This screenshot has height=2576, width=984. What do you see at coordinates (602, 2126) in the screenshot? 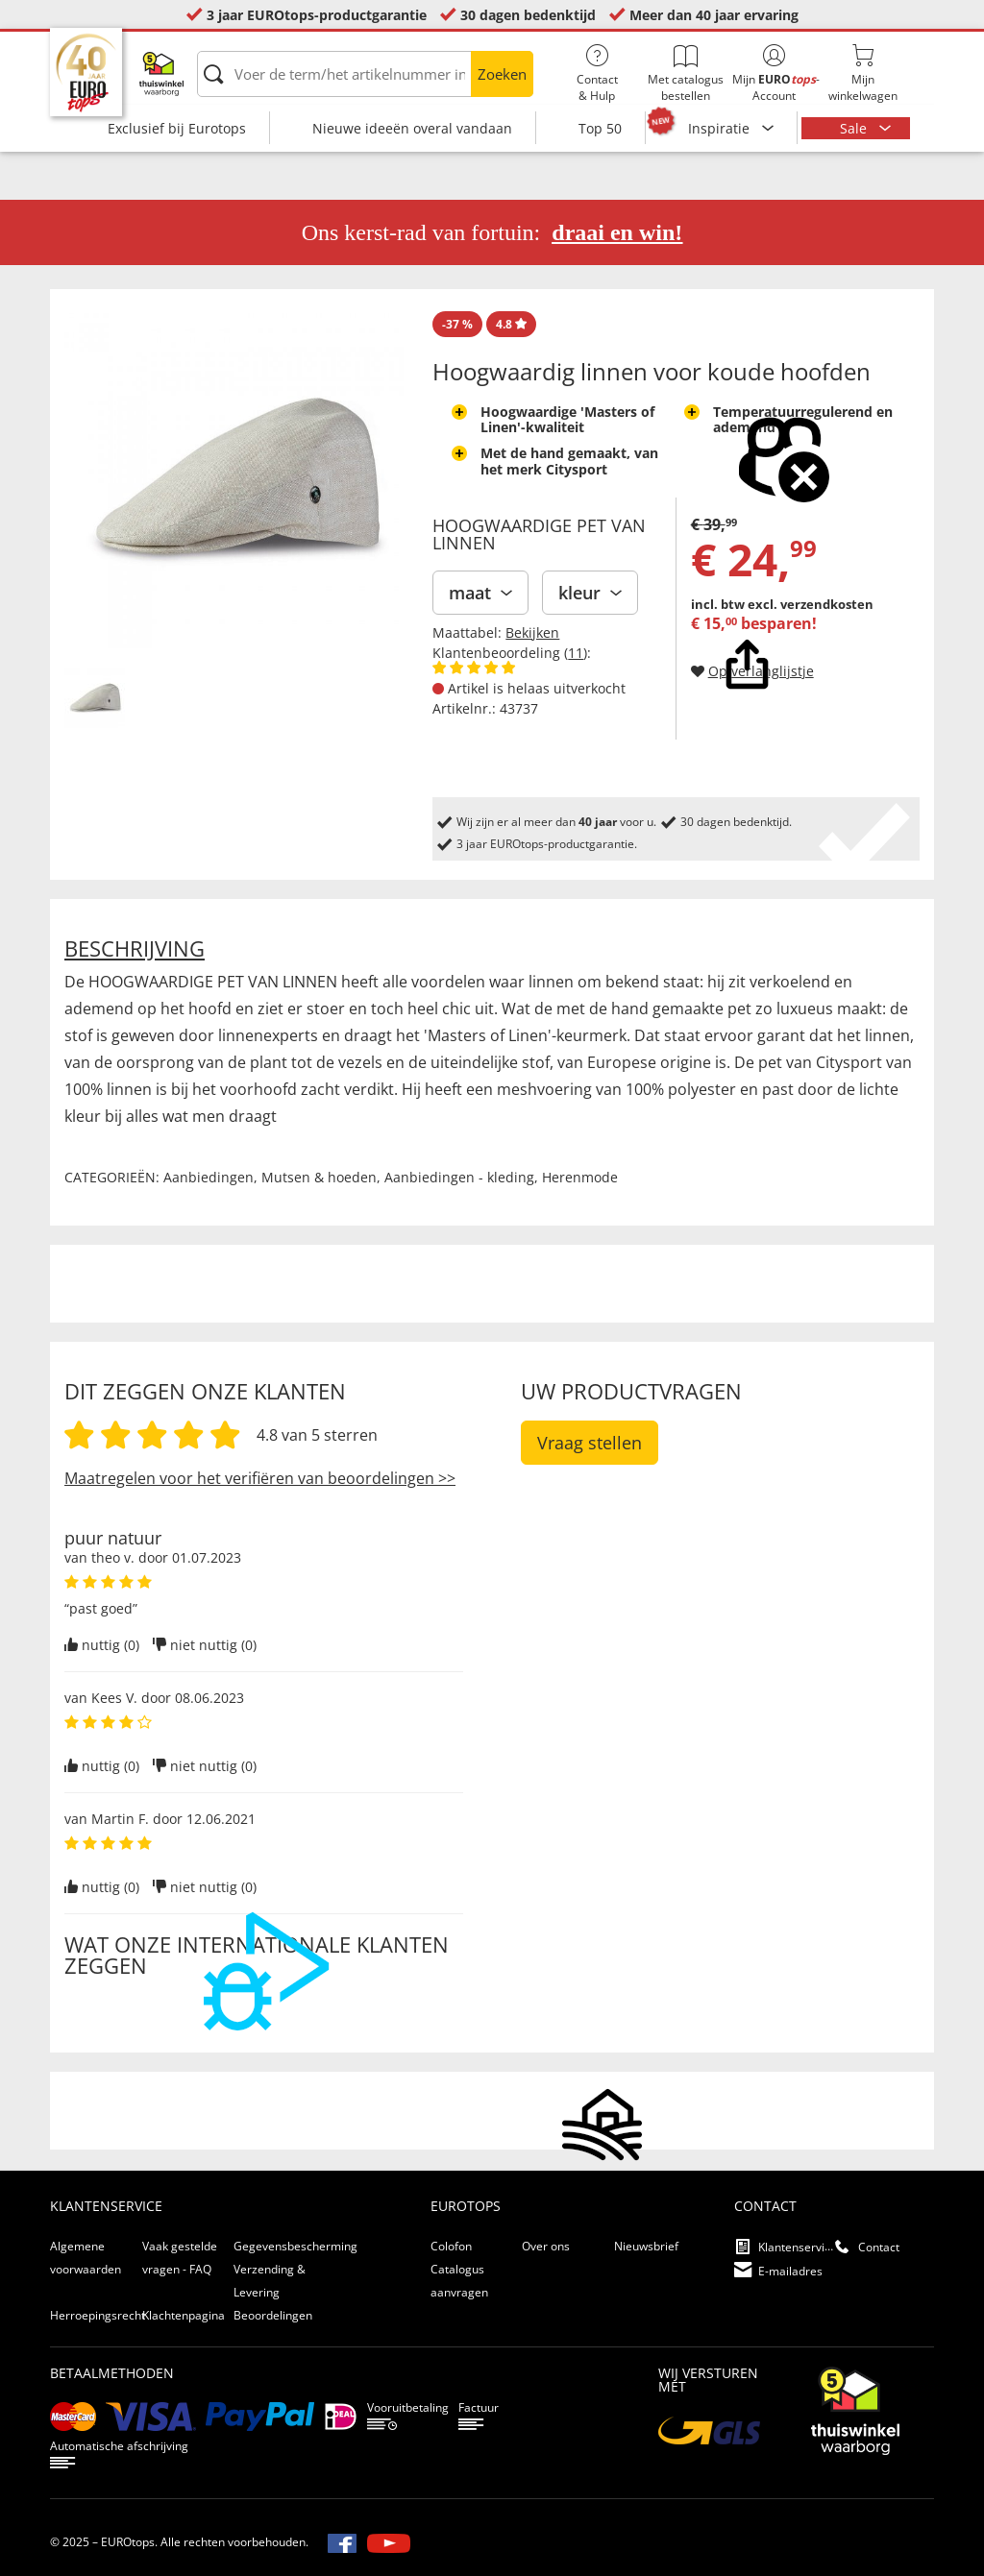
I see `access farm or agricultural features` at bounding box center [602, 2126].